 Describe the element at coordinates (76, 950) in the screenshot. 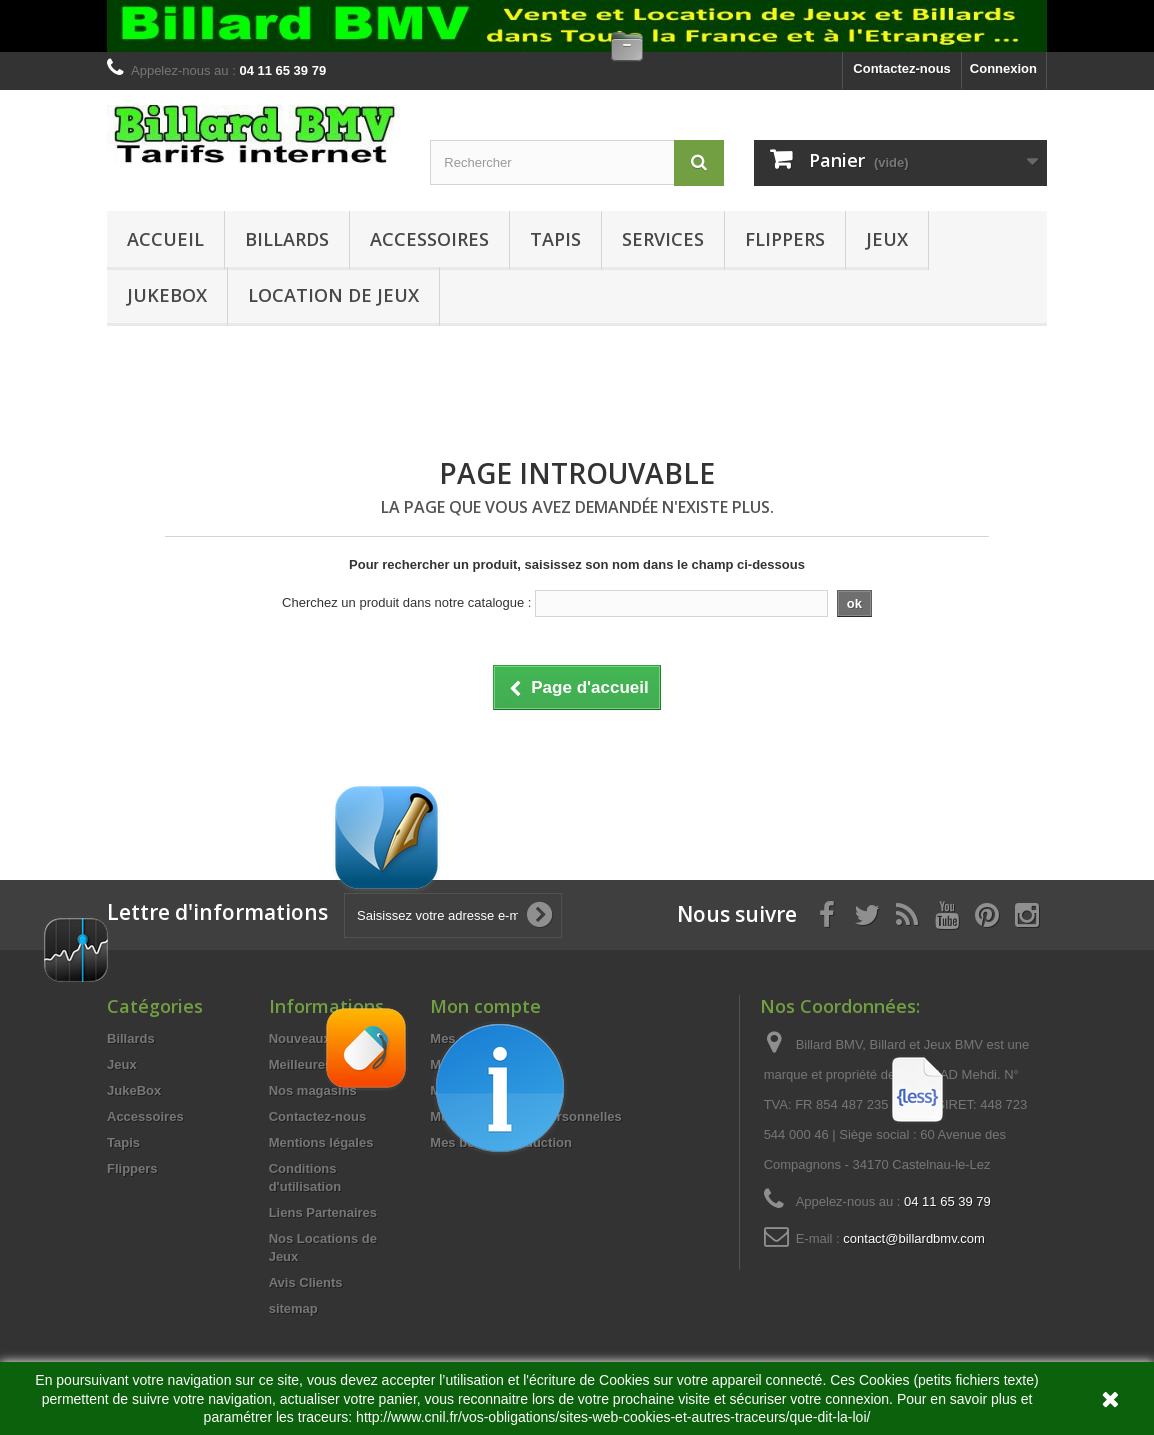

I see `open the stocks app` at that location.